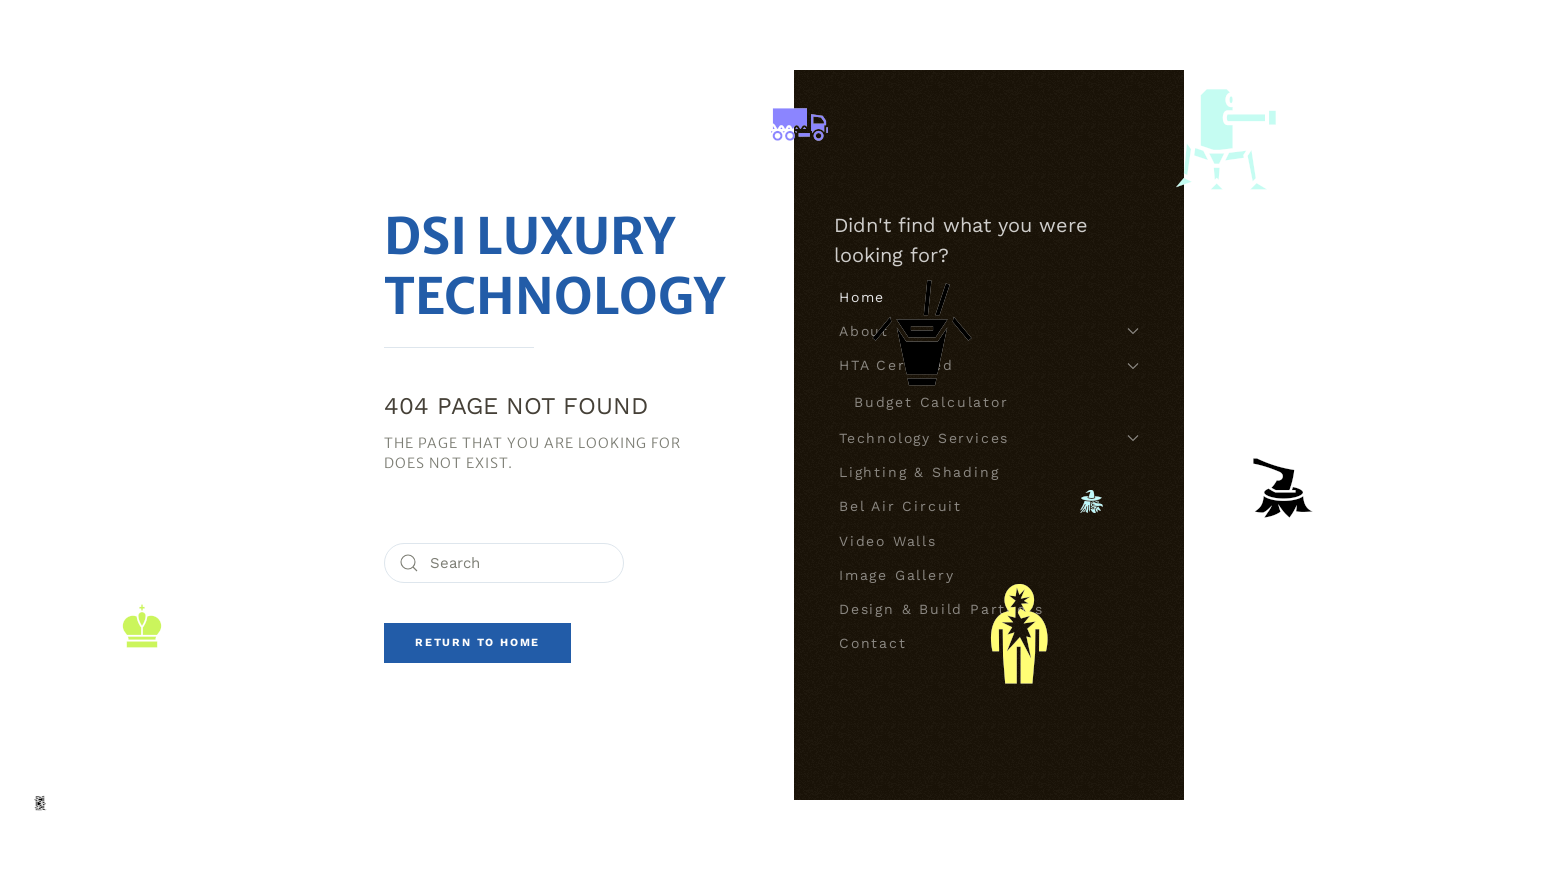  Describe the element at coordinates (1091, 501) in the screenshot. I see `access halloween or spooky themed content` at that location.